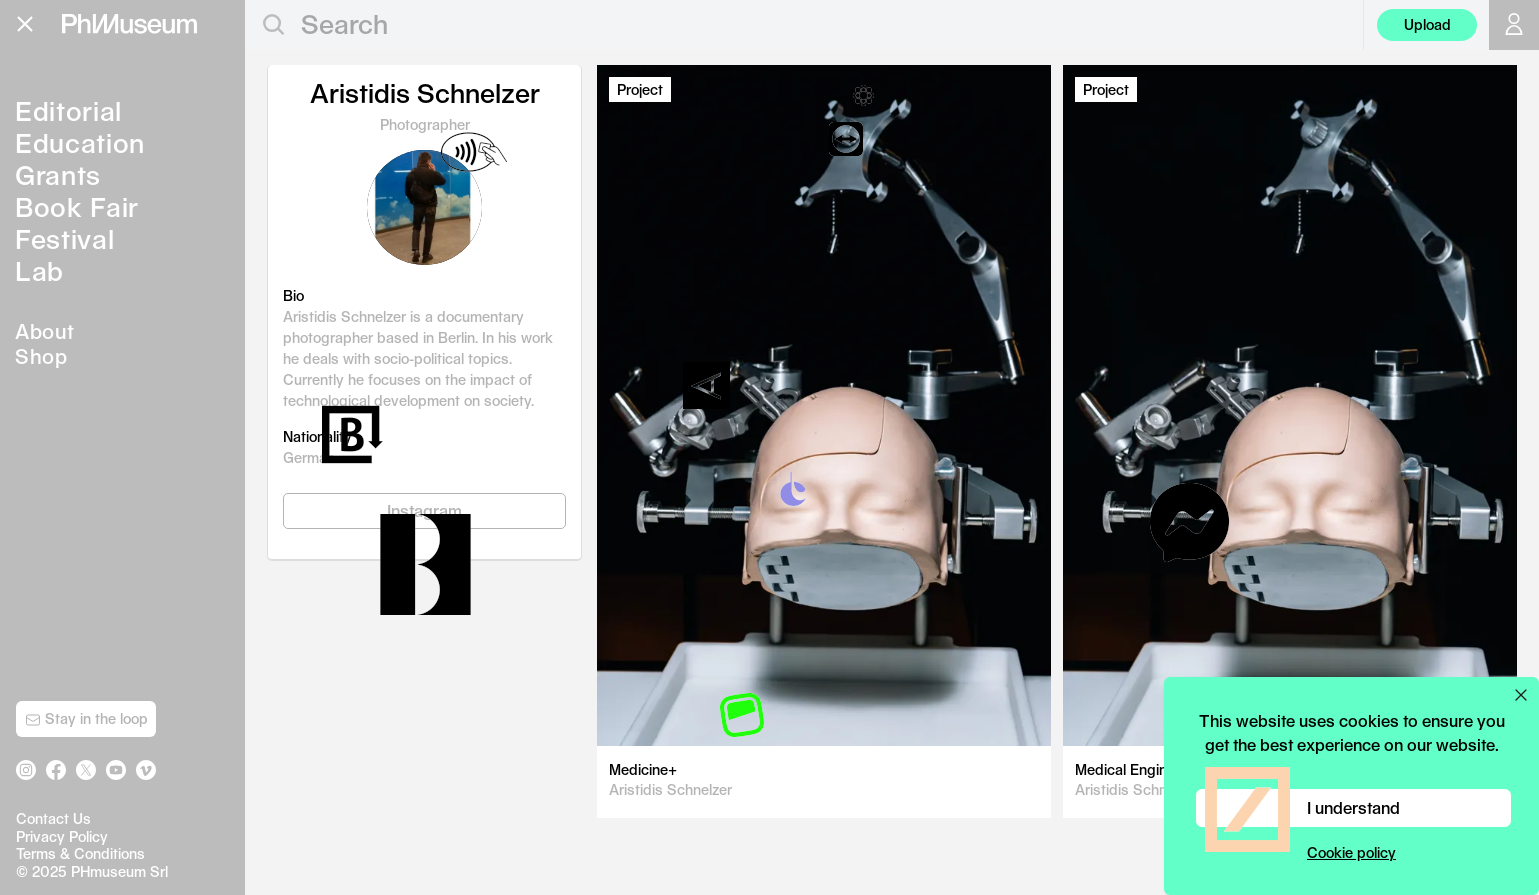 The width and height of the screenshot is (1539, 895). I want to click on headless ui component library logo, so click(742, 715).